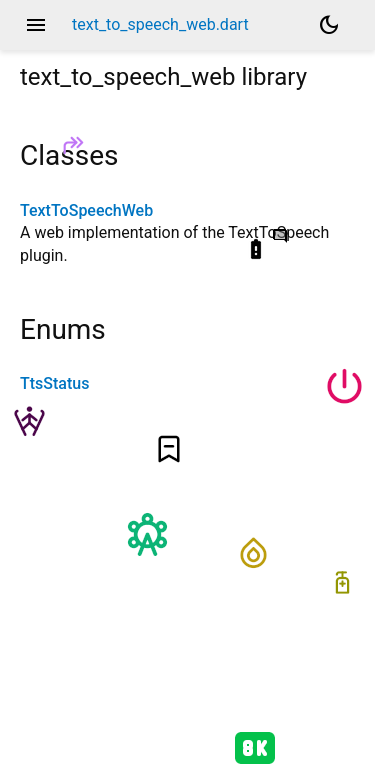 This screenshot has width=375, height=775. What do you see at coordinates (342, 582) in the screenshot?
I see `access hygiene or sanitation information` at bounding box center [342, 582].